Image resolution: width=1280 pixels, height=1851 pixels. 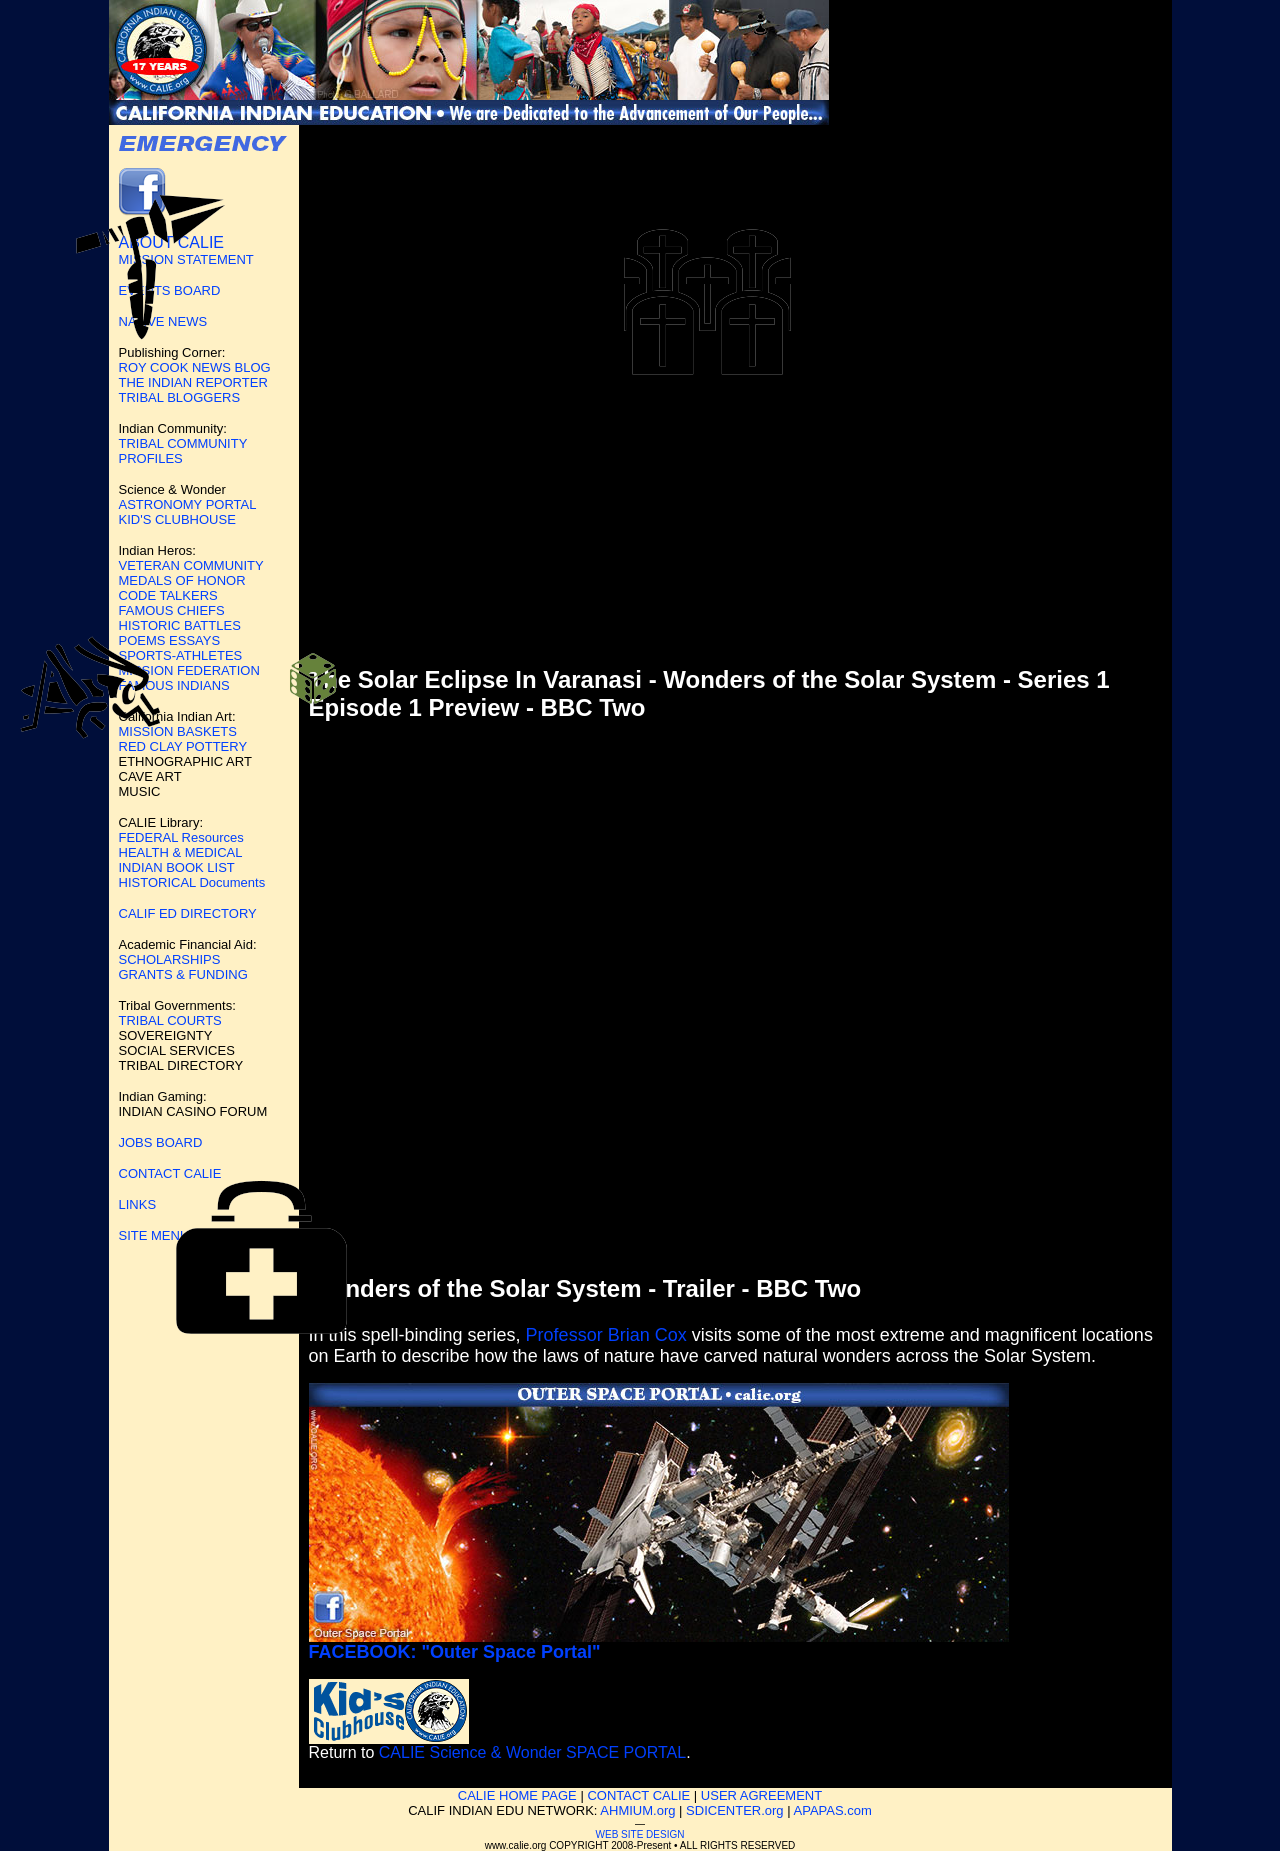 What do you see at coordinates (90, 687) in the screenshot?
I see `cricket insect icon for nature or wildlife category` at bounding box center [90, 687].